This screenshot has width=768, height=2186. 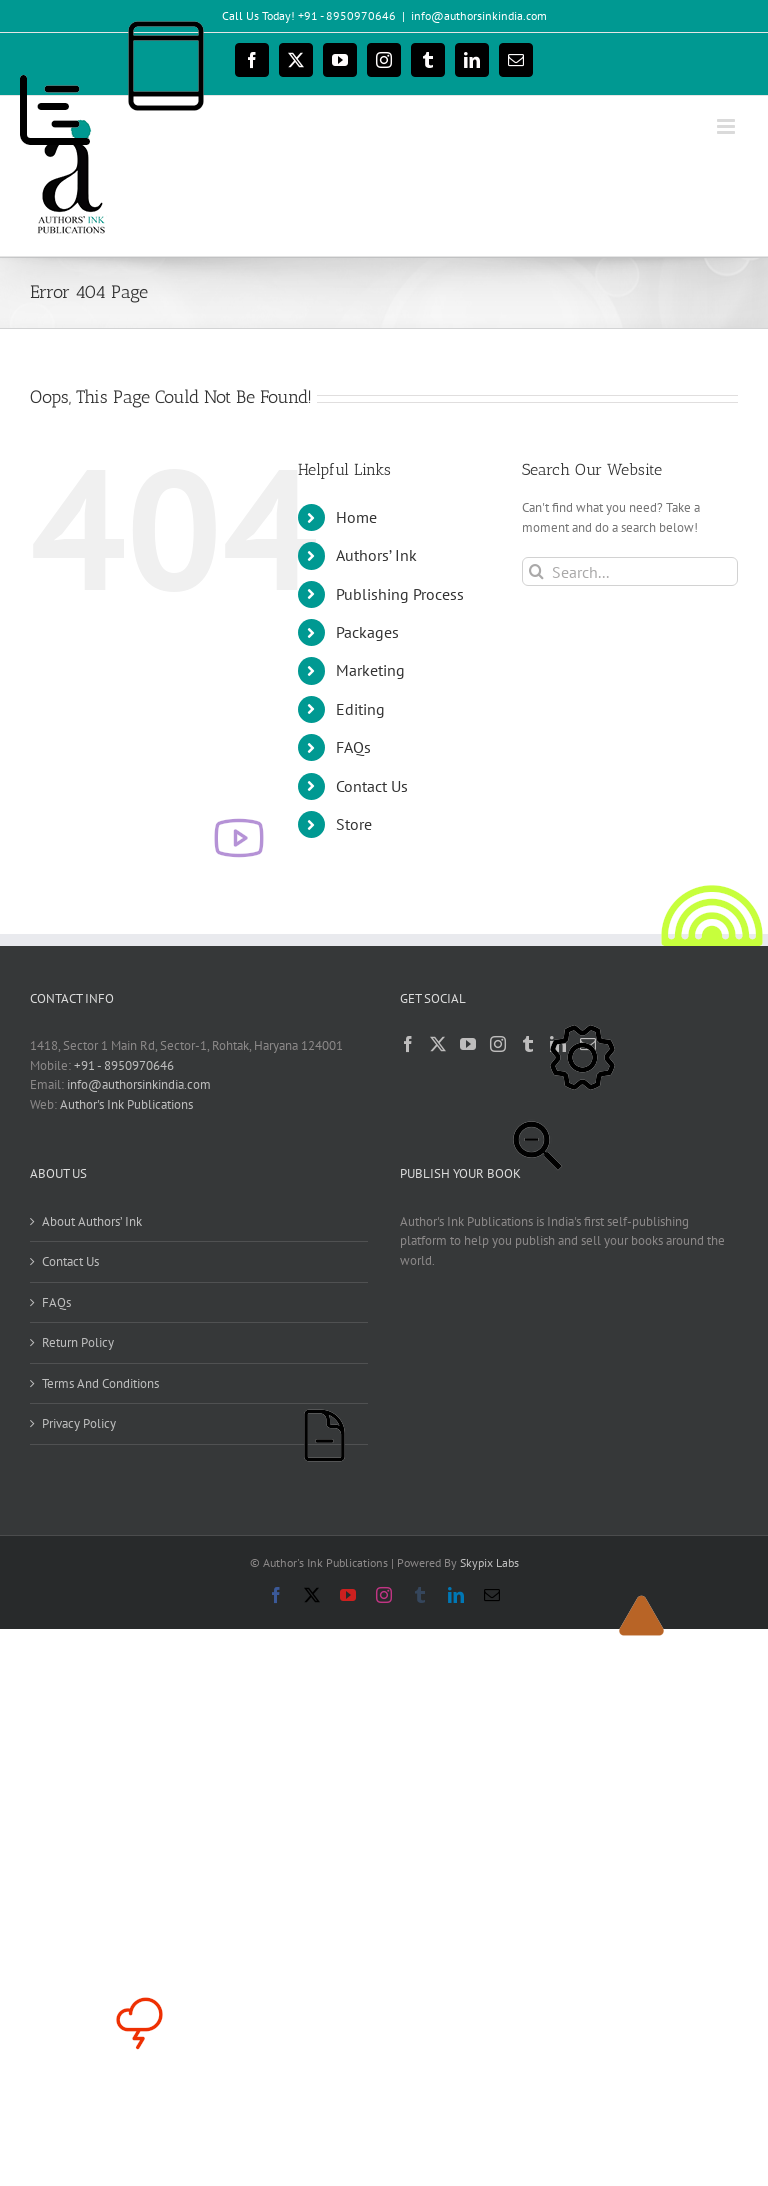 I want to click on open youtube, so click(x=239, y=838).